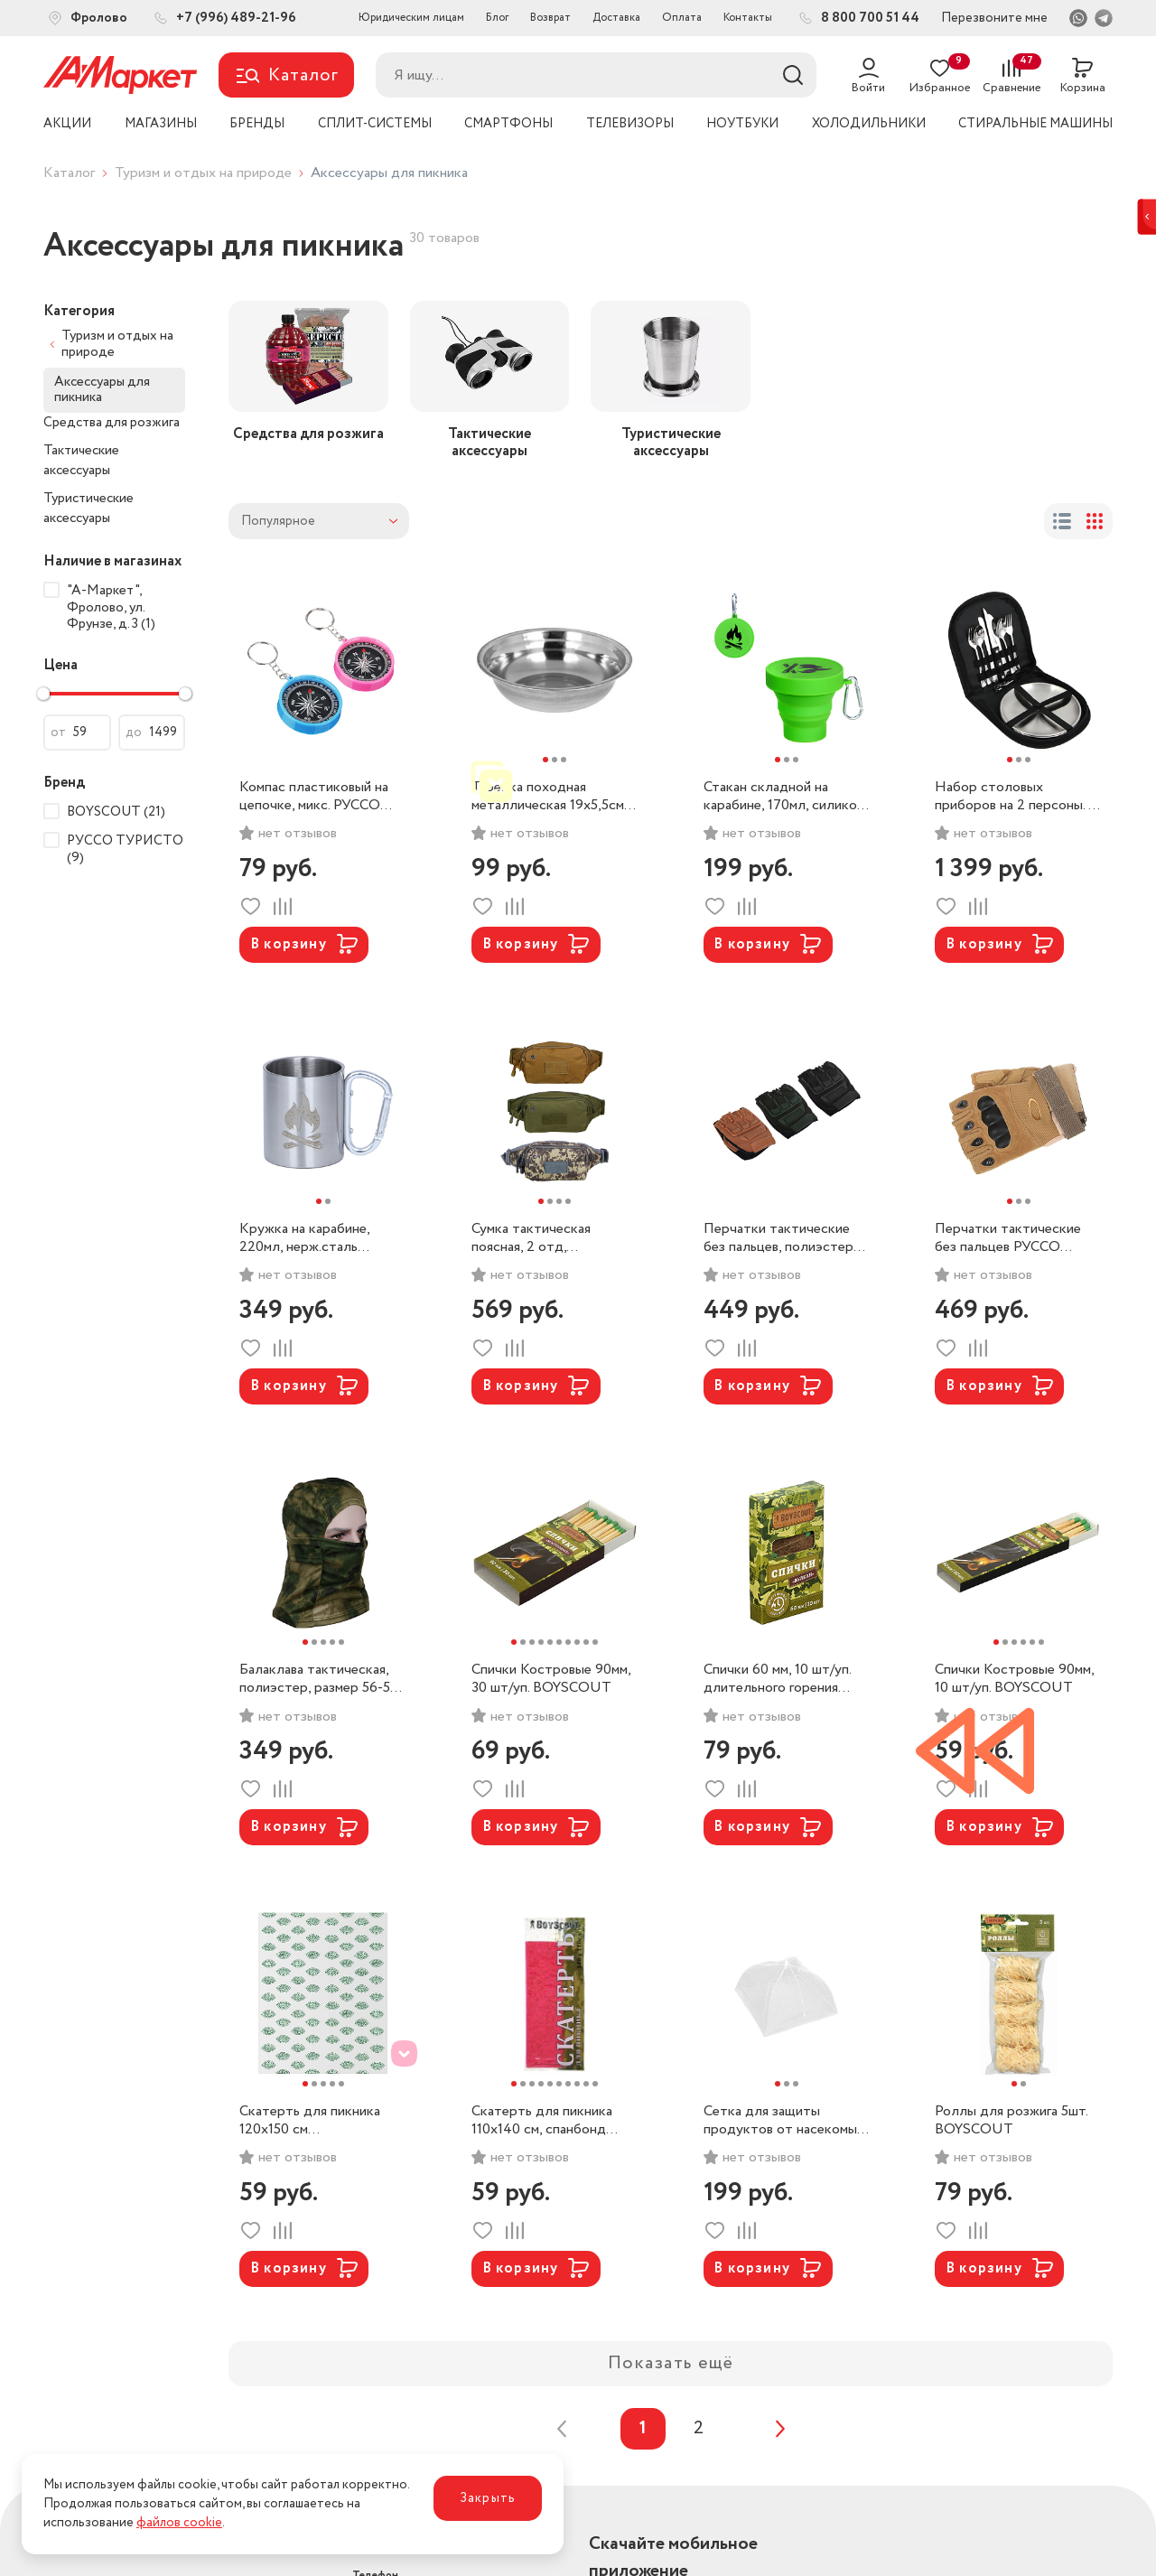 This screenshot has width=1156, height=2576. I want to click on rewind or skip backward in media playback, so click(974, 1750).